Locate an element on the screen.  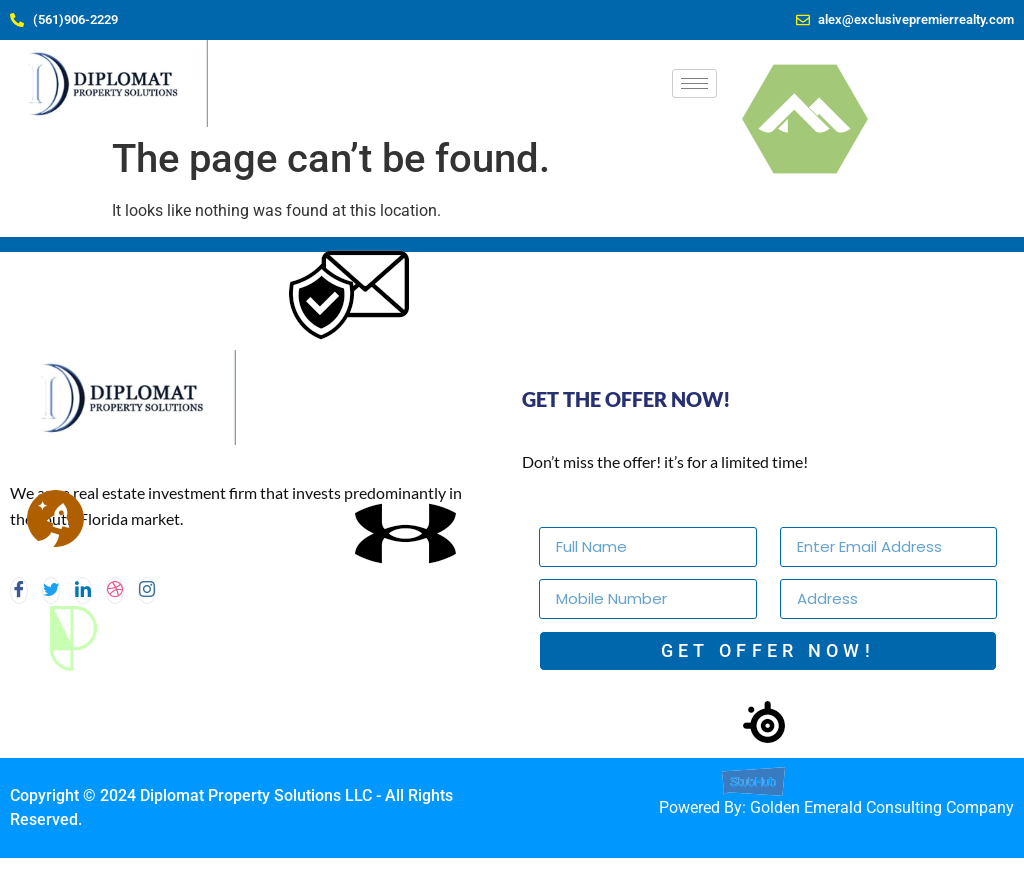
visit the SteelSeries website or store is located at coordinates (764, 722).